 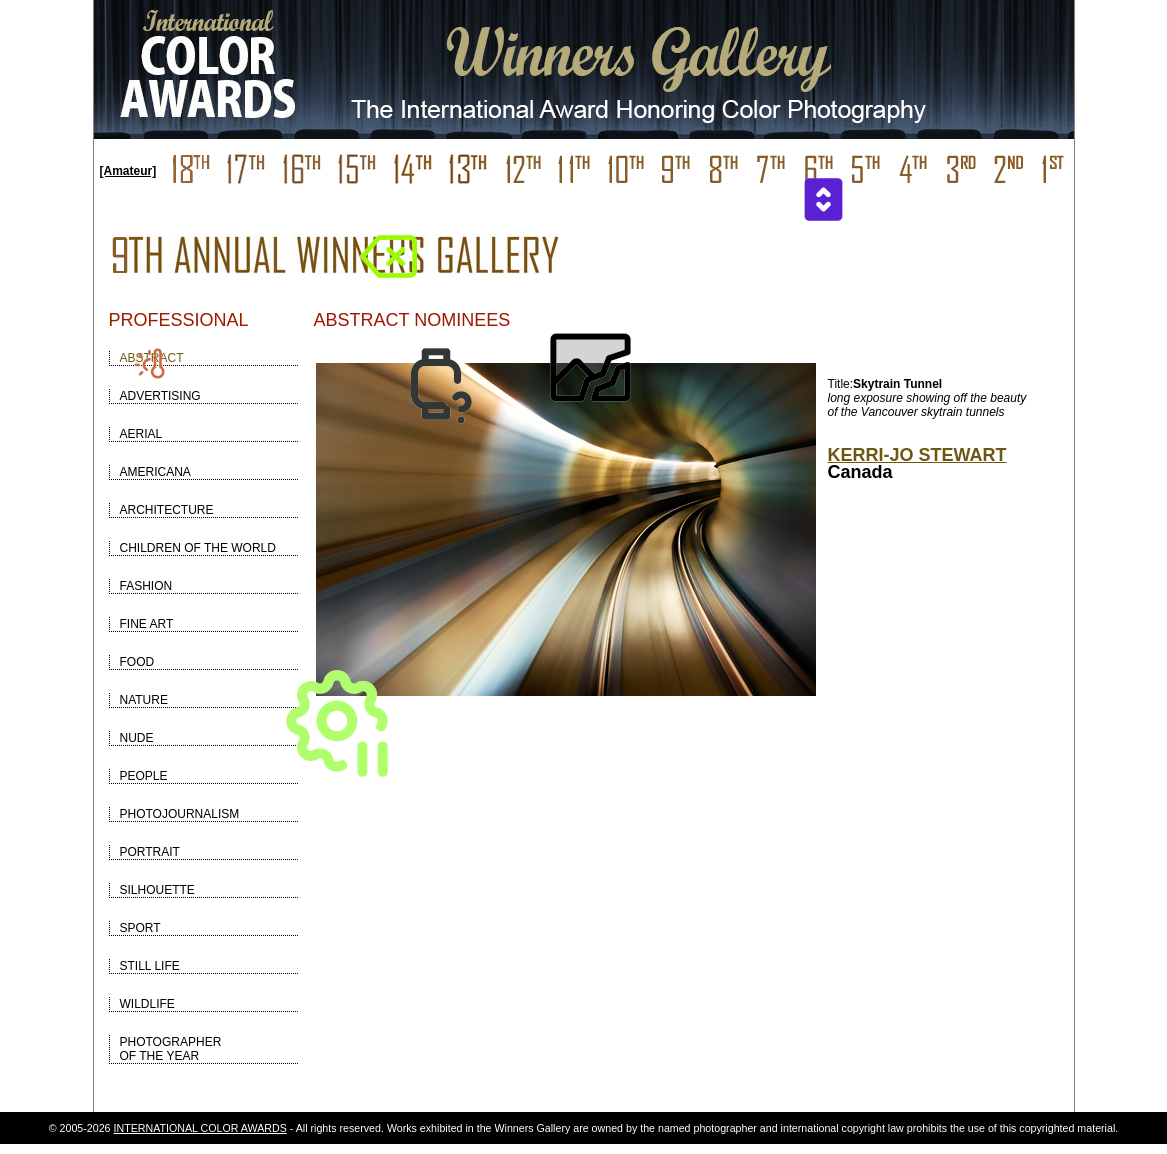 I want to click on delete a tag or label, so click(x=388, y=256).